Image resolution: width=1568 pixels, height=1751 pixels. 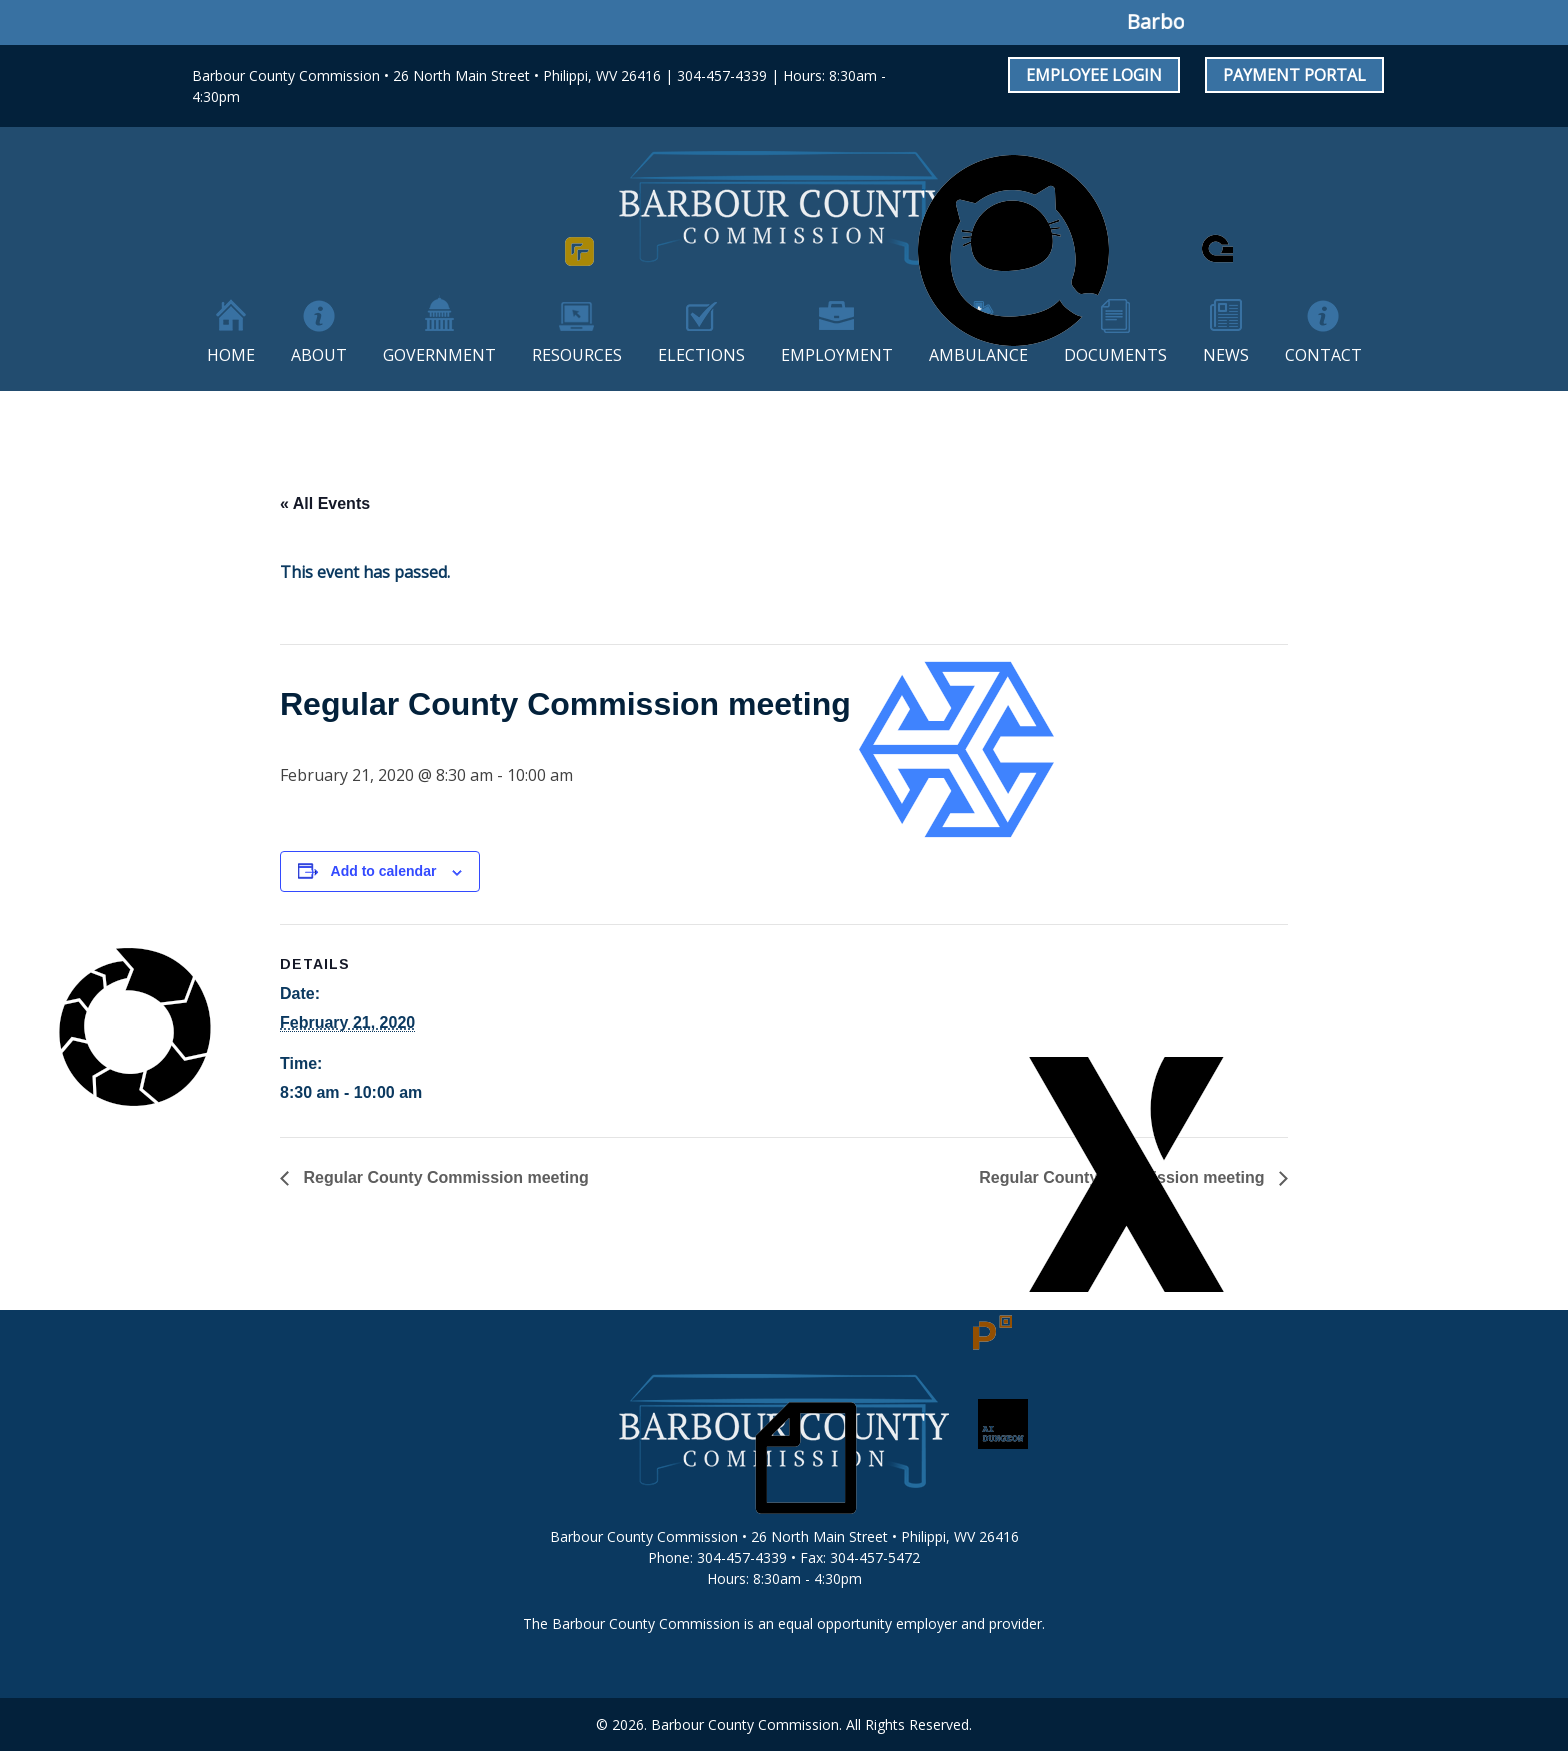 What do you see at coordinates (1126, 1174) in the screenshot?
I see `xstate library logo` at bounding box center [1126, 1174].